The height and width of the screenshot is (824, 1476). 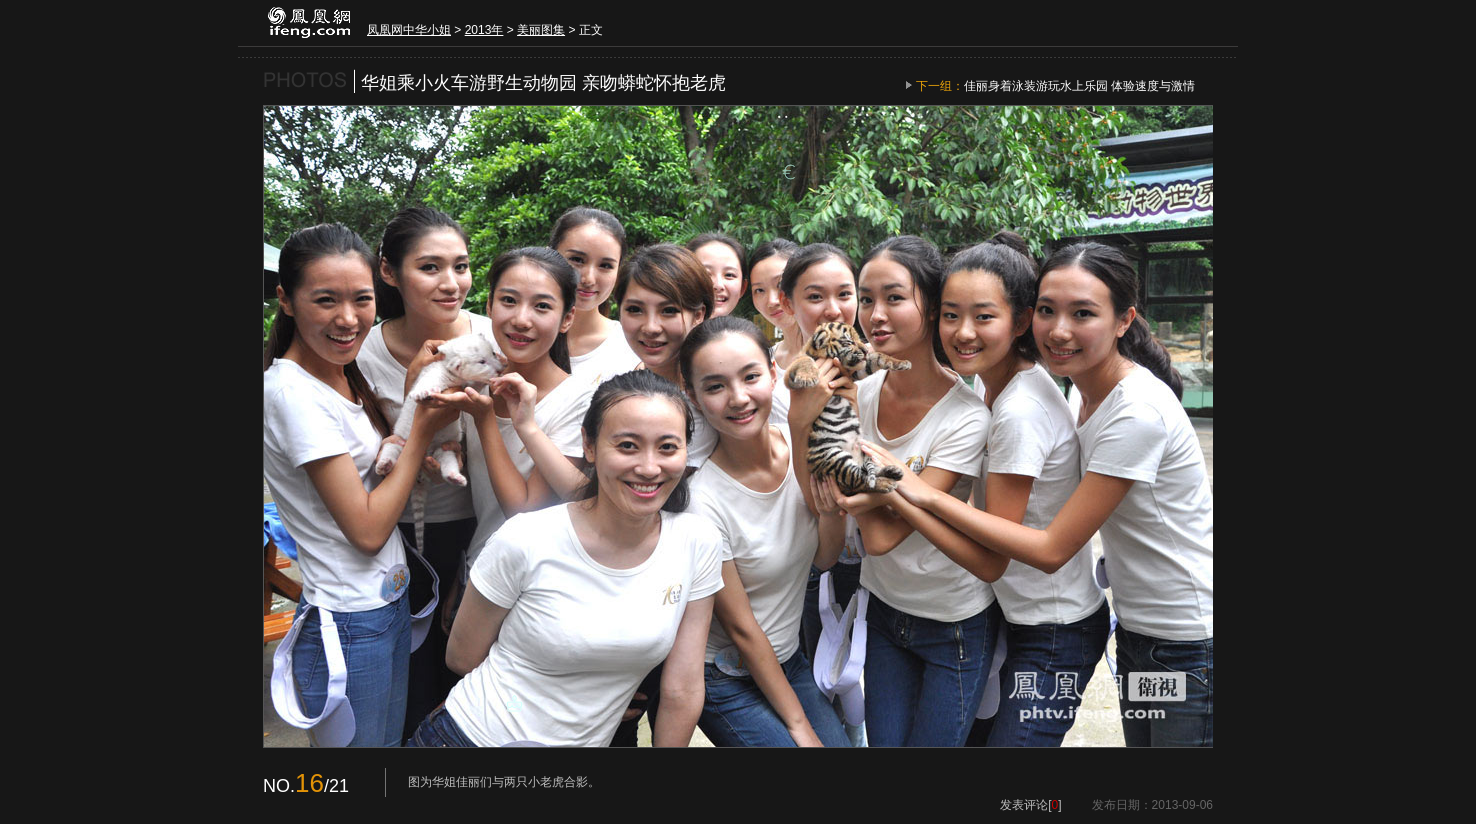 What do you see at coordinates (790, 172) in the screenshot?
I see `view amount in euros` at bounding box center [790, 172].